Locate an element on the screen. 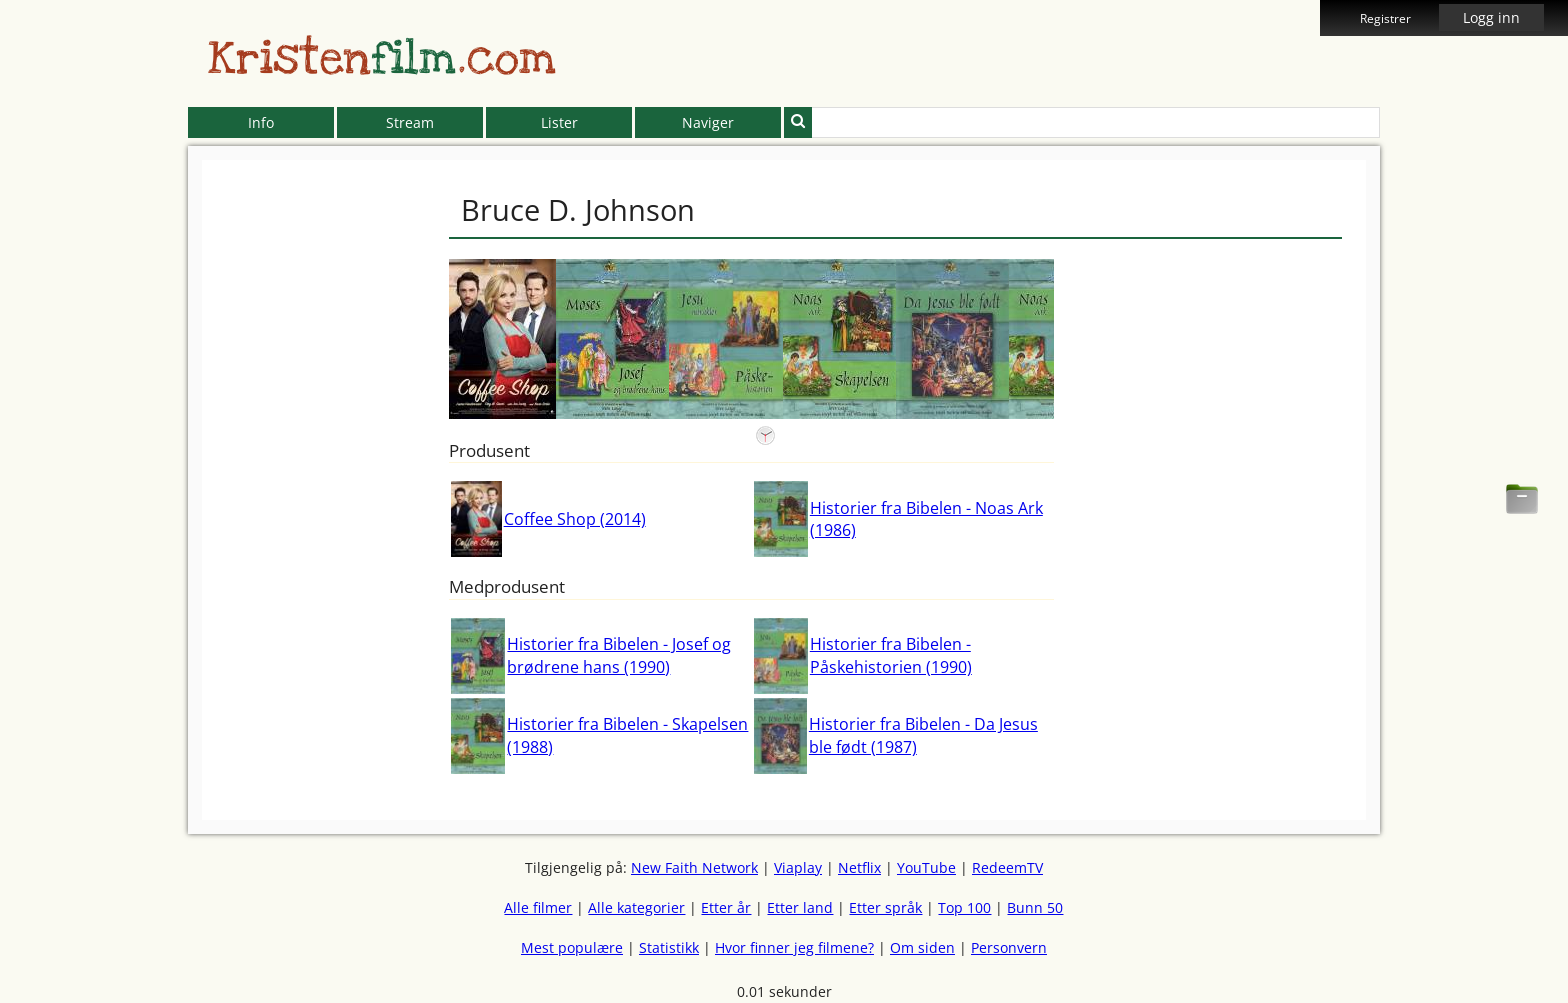 This screenshot has width=1568, height=1003. open the file manager application is located at coordinates (1522, 499).